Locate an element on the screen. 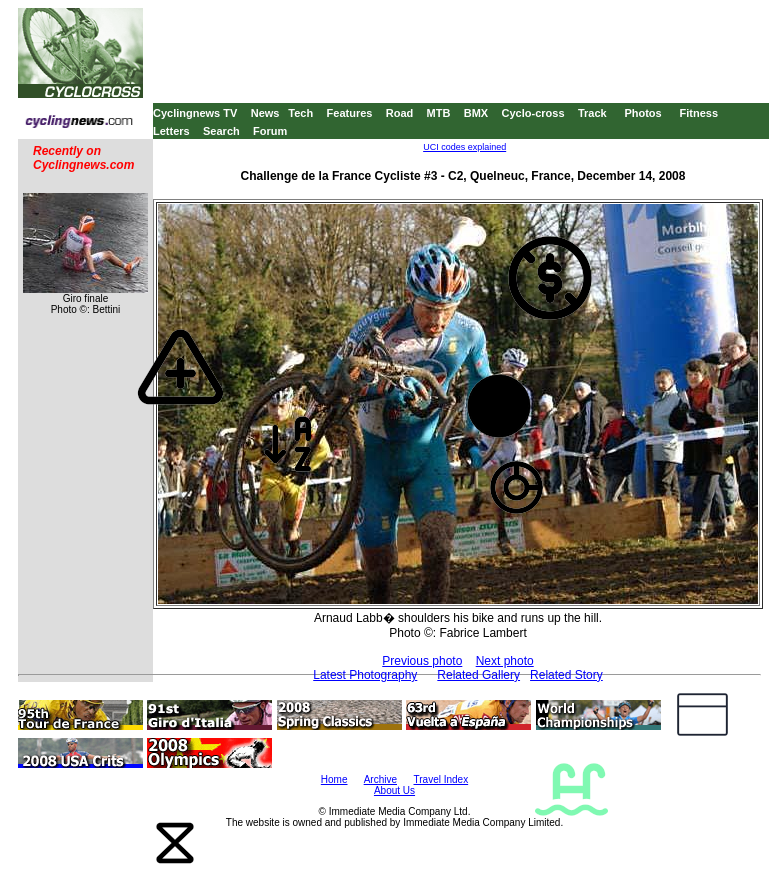  indicates free or no-cost content is located at coordinates (550, 278).